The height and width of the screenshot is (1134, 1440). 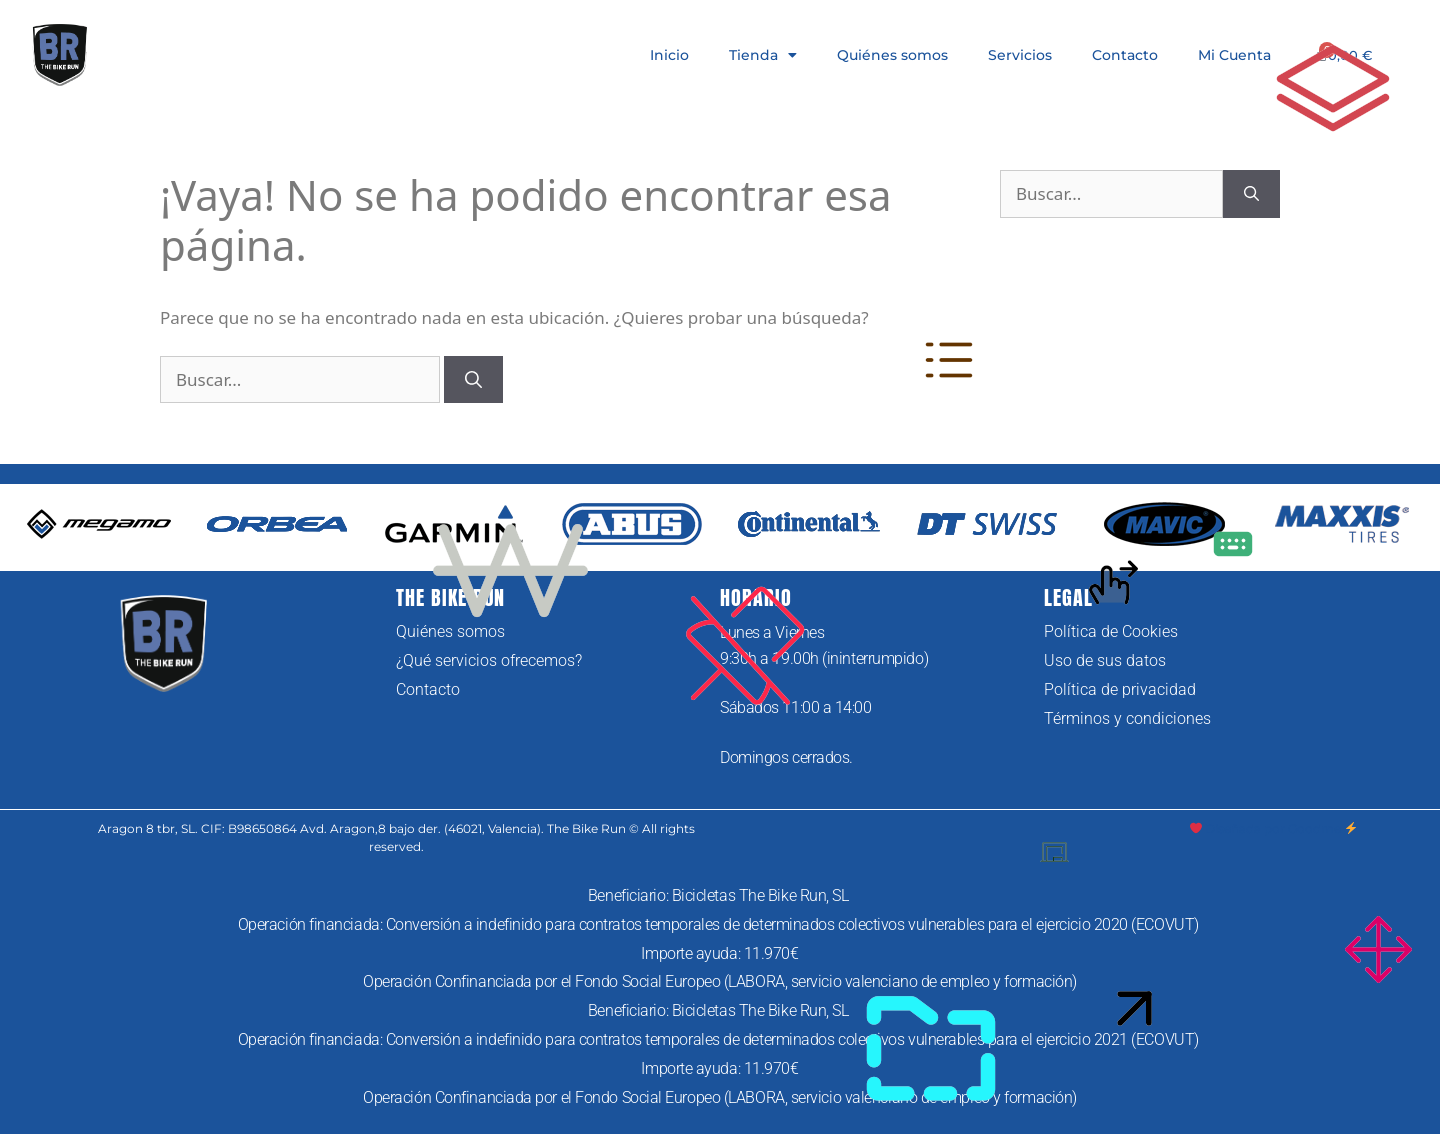 I want to click on open link in new tab or window, so click(x=1134, y=1008).